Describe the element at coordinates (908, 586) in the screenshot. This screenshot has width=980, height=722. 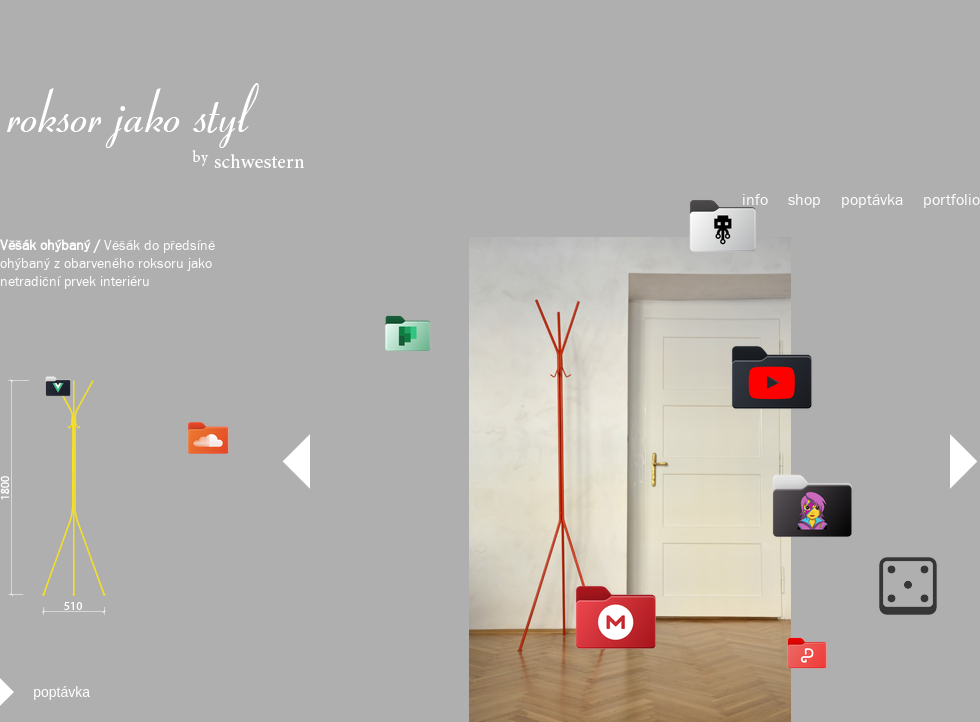
I see `launch tali dice game` at that location.